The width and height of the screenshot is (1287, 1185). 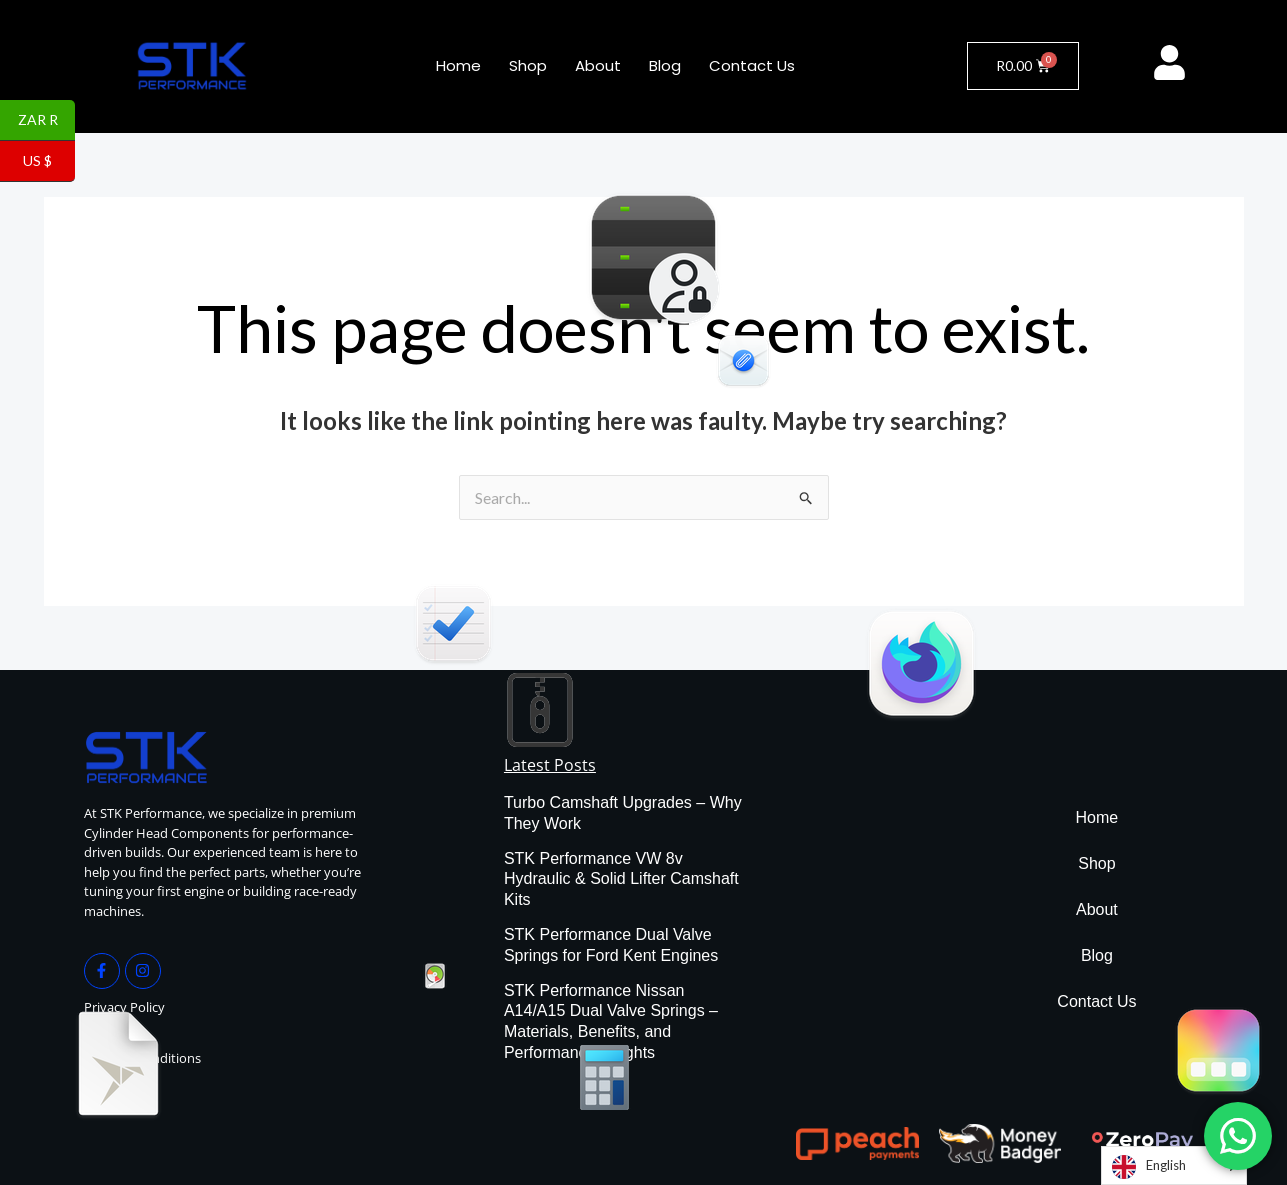 I want to click on open the calculator app, so click(x=604, y=1077).